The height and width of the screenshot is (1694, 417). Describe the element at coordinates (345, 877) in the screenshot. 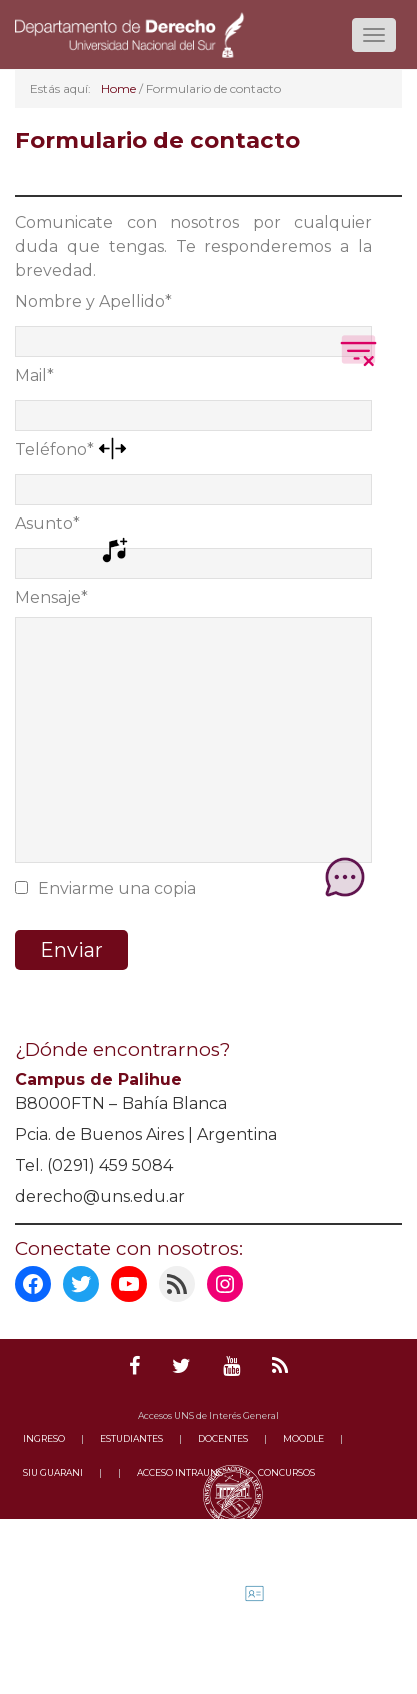

I see `open chat or messaging` at that location.